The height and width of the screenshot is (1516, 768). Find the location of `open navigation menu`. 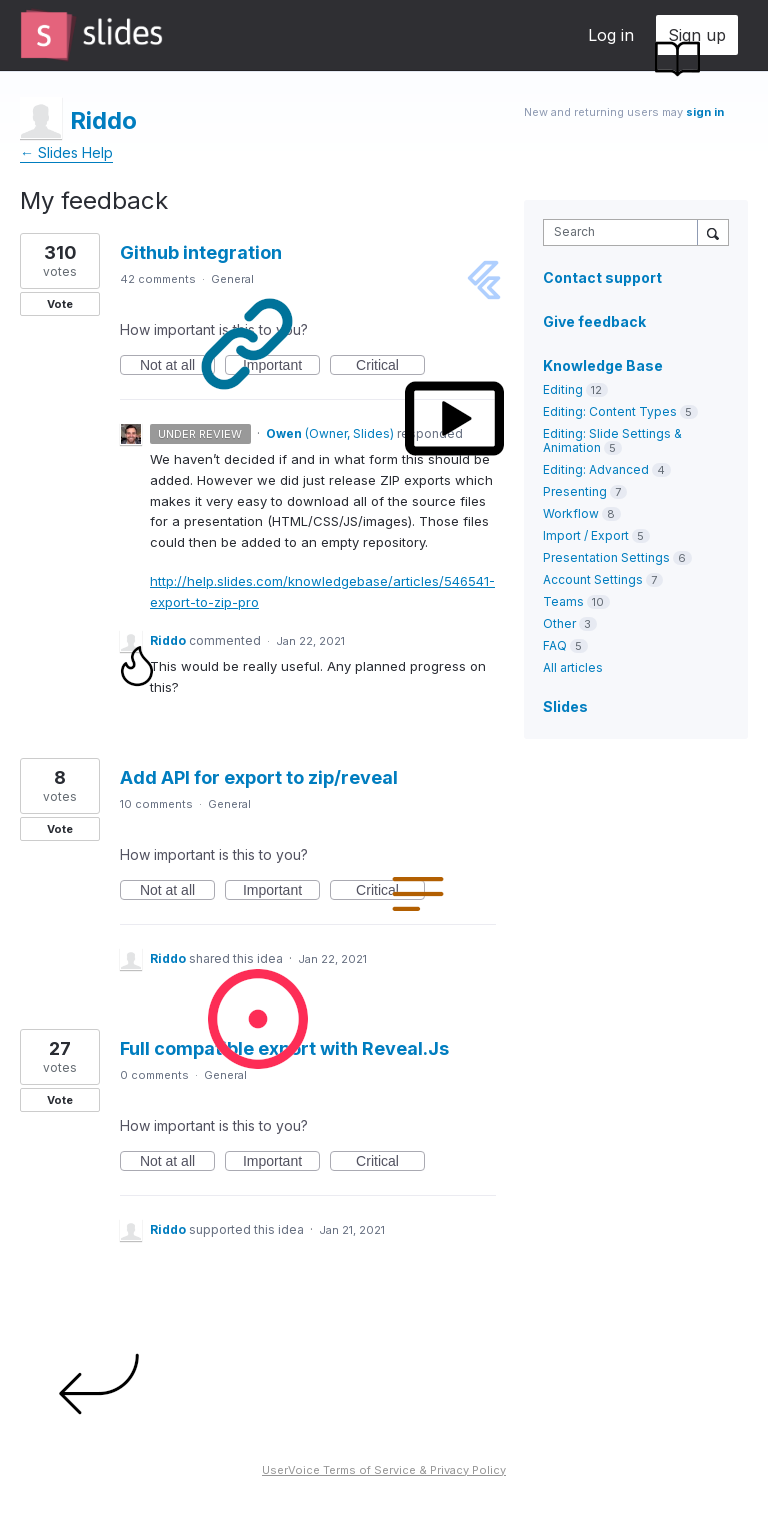

open navigation menu is located at coordinates (418, 894).